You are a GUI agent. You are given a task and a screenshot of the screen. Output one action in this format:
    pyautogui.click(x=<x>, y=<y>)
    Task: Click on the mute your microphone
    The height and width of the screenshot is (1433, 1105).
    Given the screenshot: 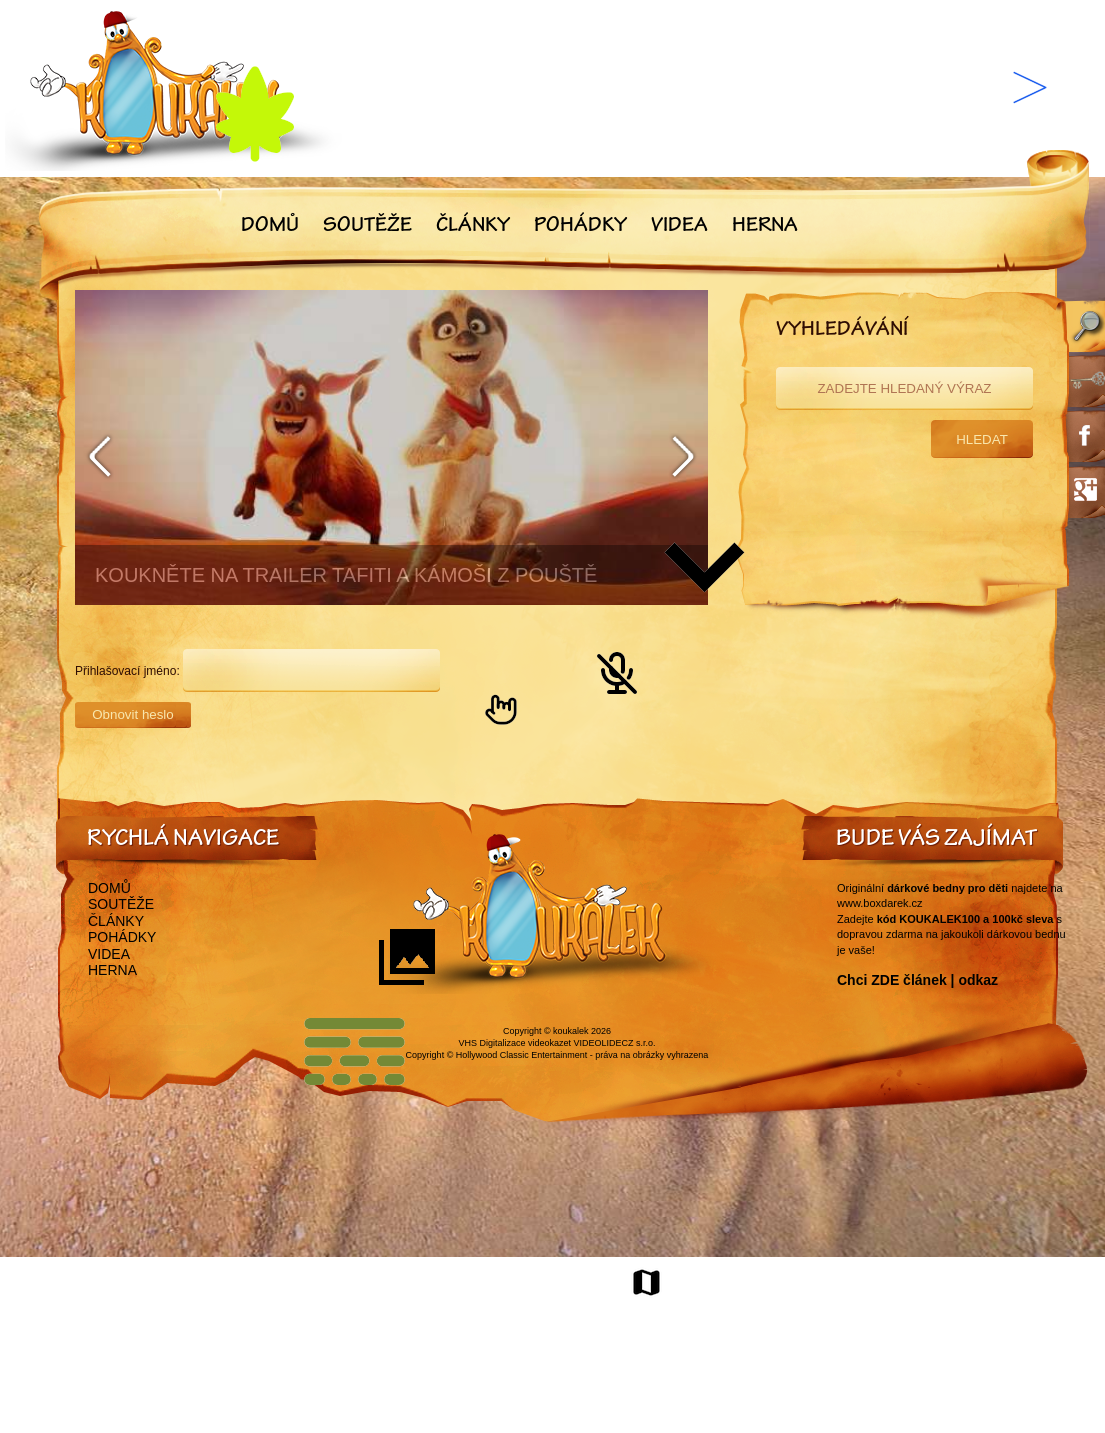 What is the action you would take?
    pyautogui.click(x=617, y=674)
    